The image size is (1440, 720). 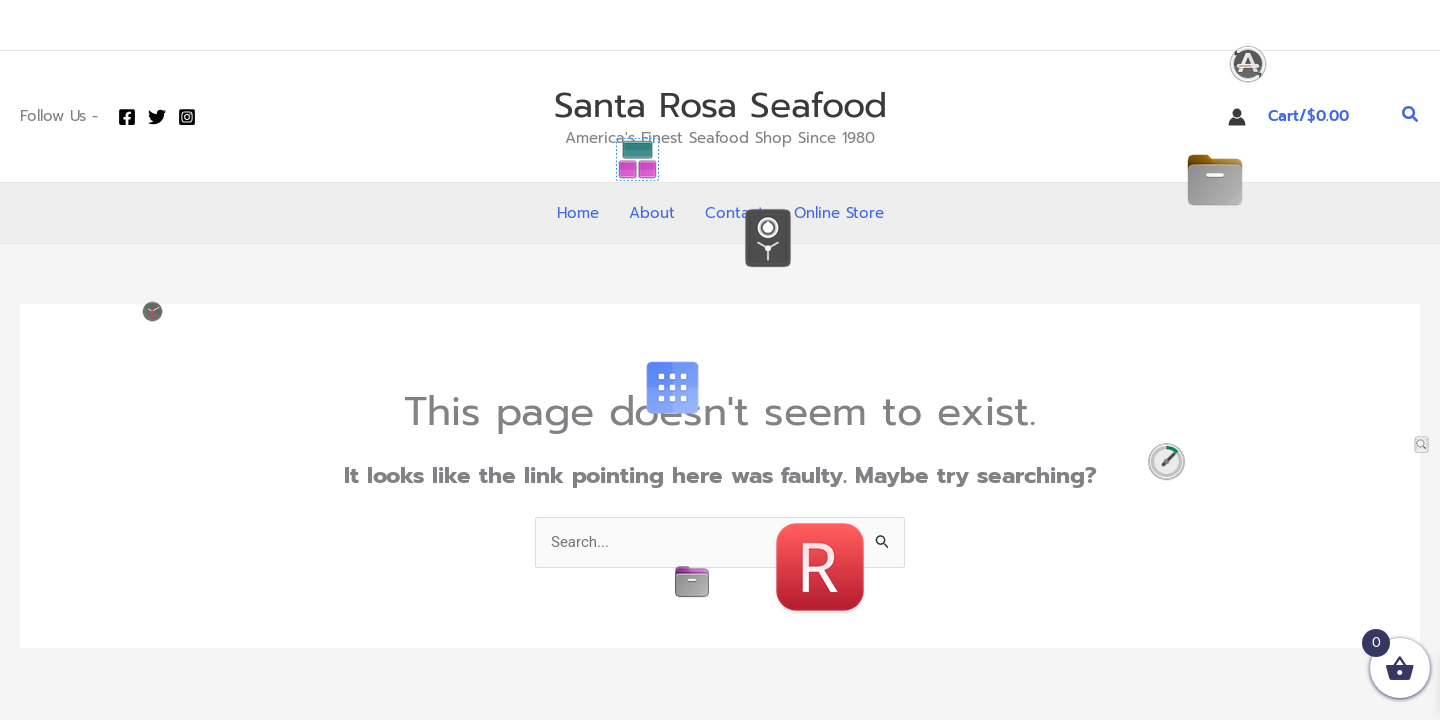 What do you see at coordinates (152, 311) in the screenshot?
I see `open the clocks app` at bounding box center [152, 311].